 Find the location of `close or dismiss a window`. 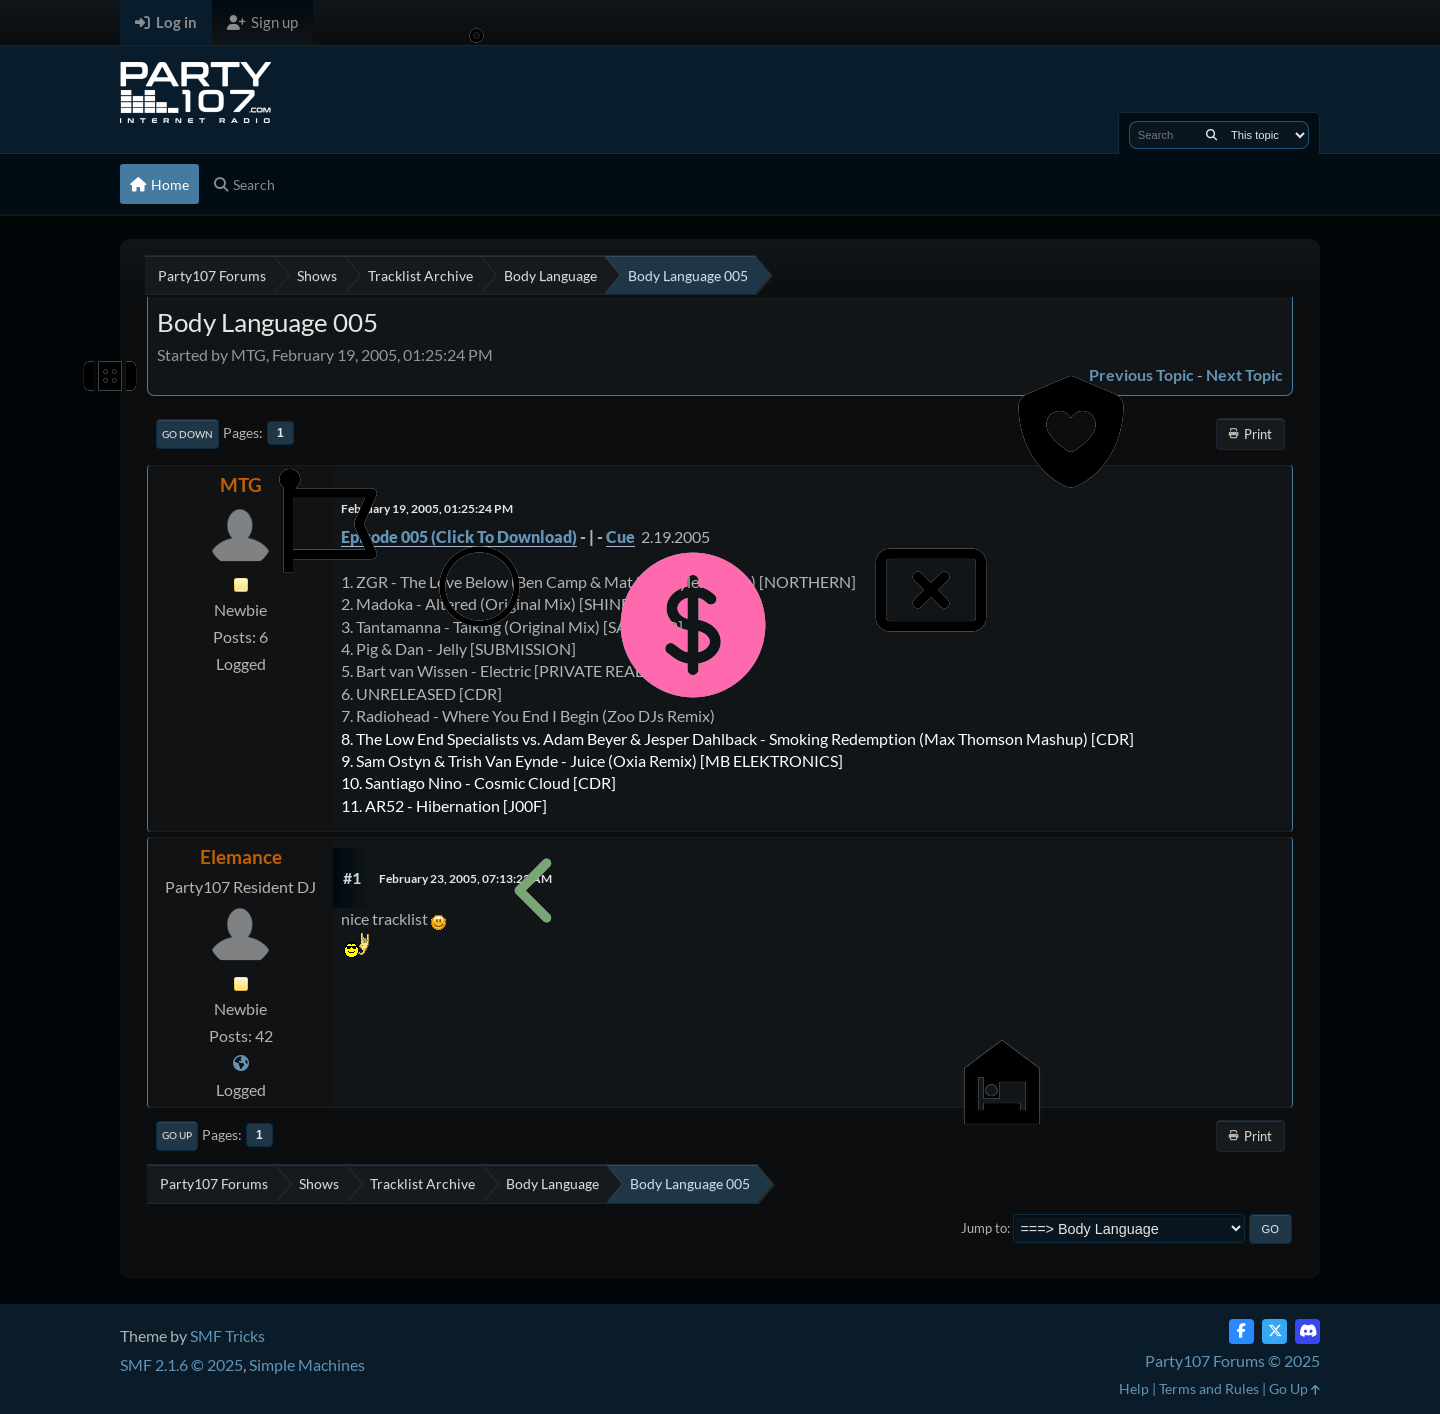

close or dismiss a window is located at coordinates (931, 590).